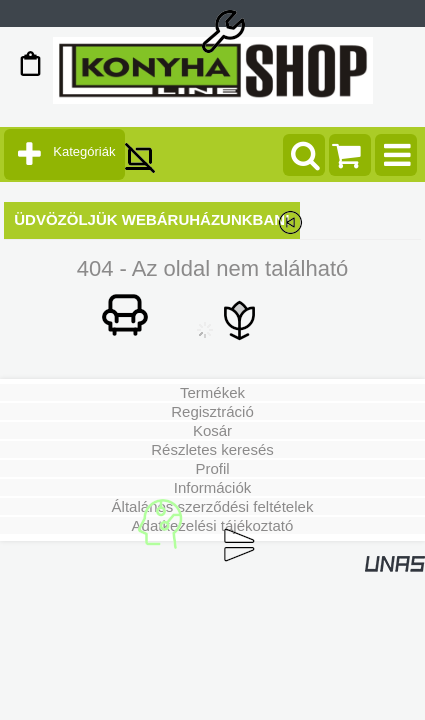  I want to click on access garden or plant care features, so click(239, 320).